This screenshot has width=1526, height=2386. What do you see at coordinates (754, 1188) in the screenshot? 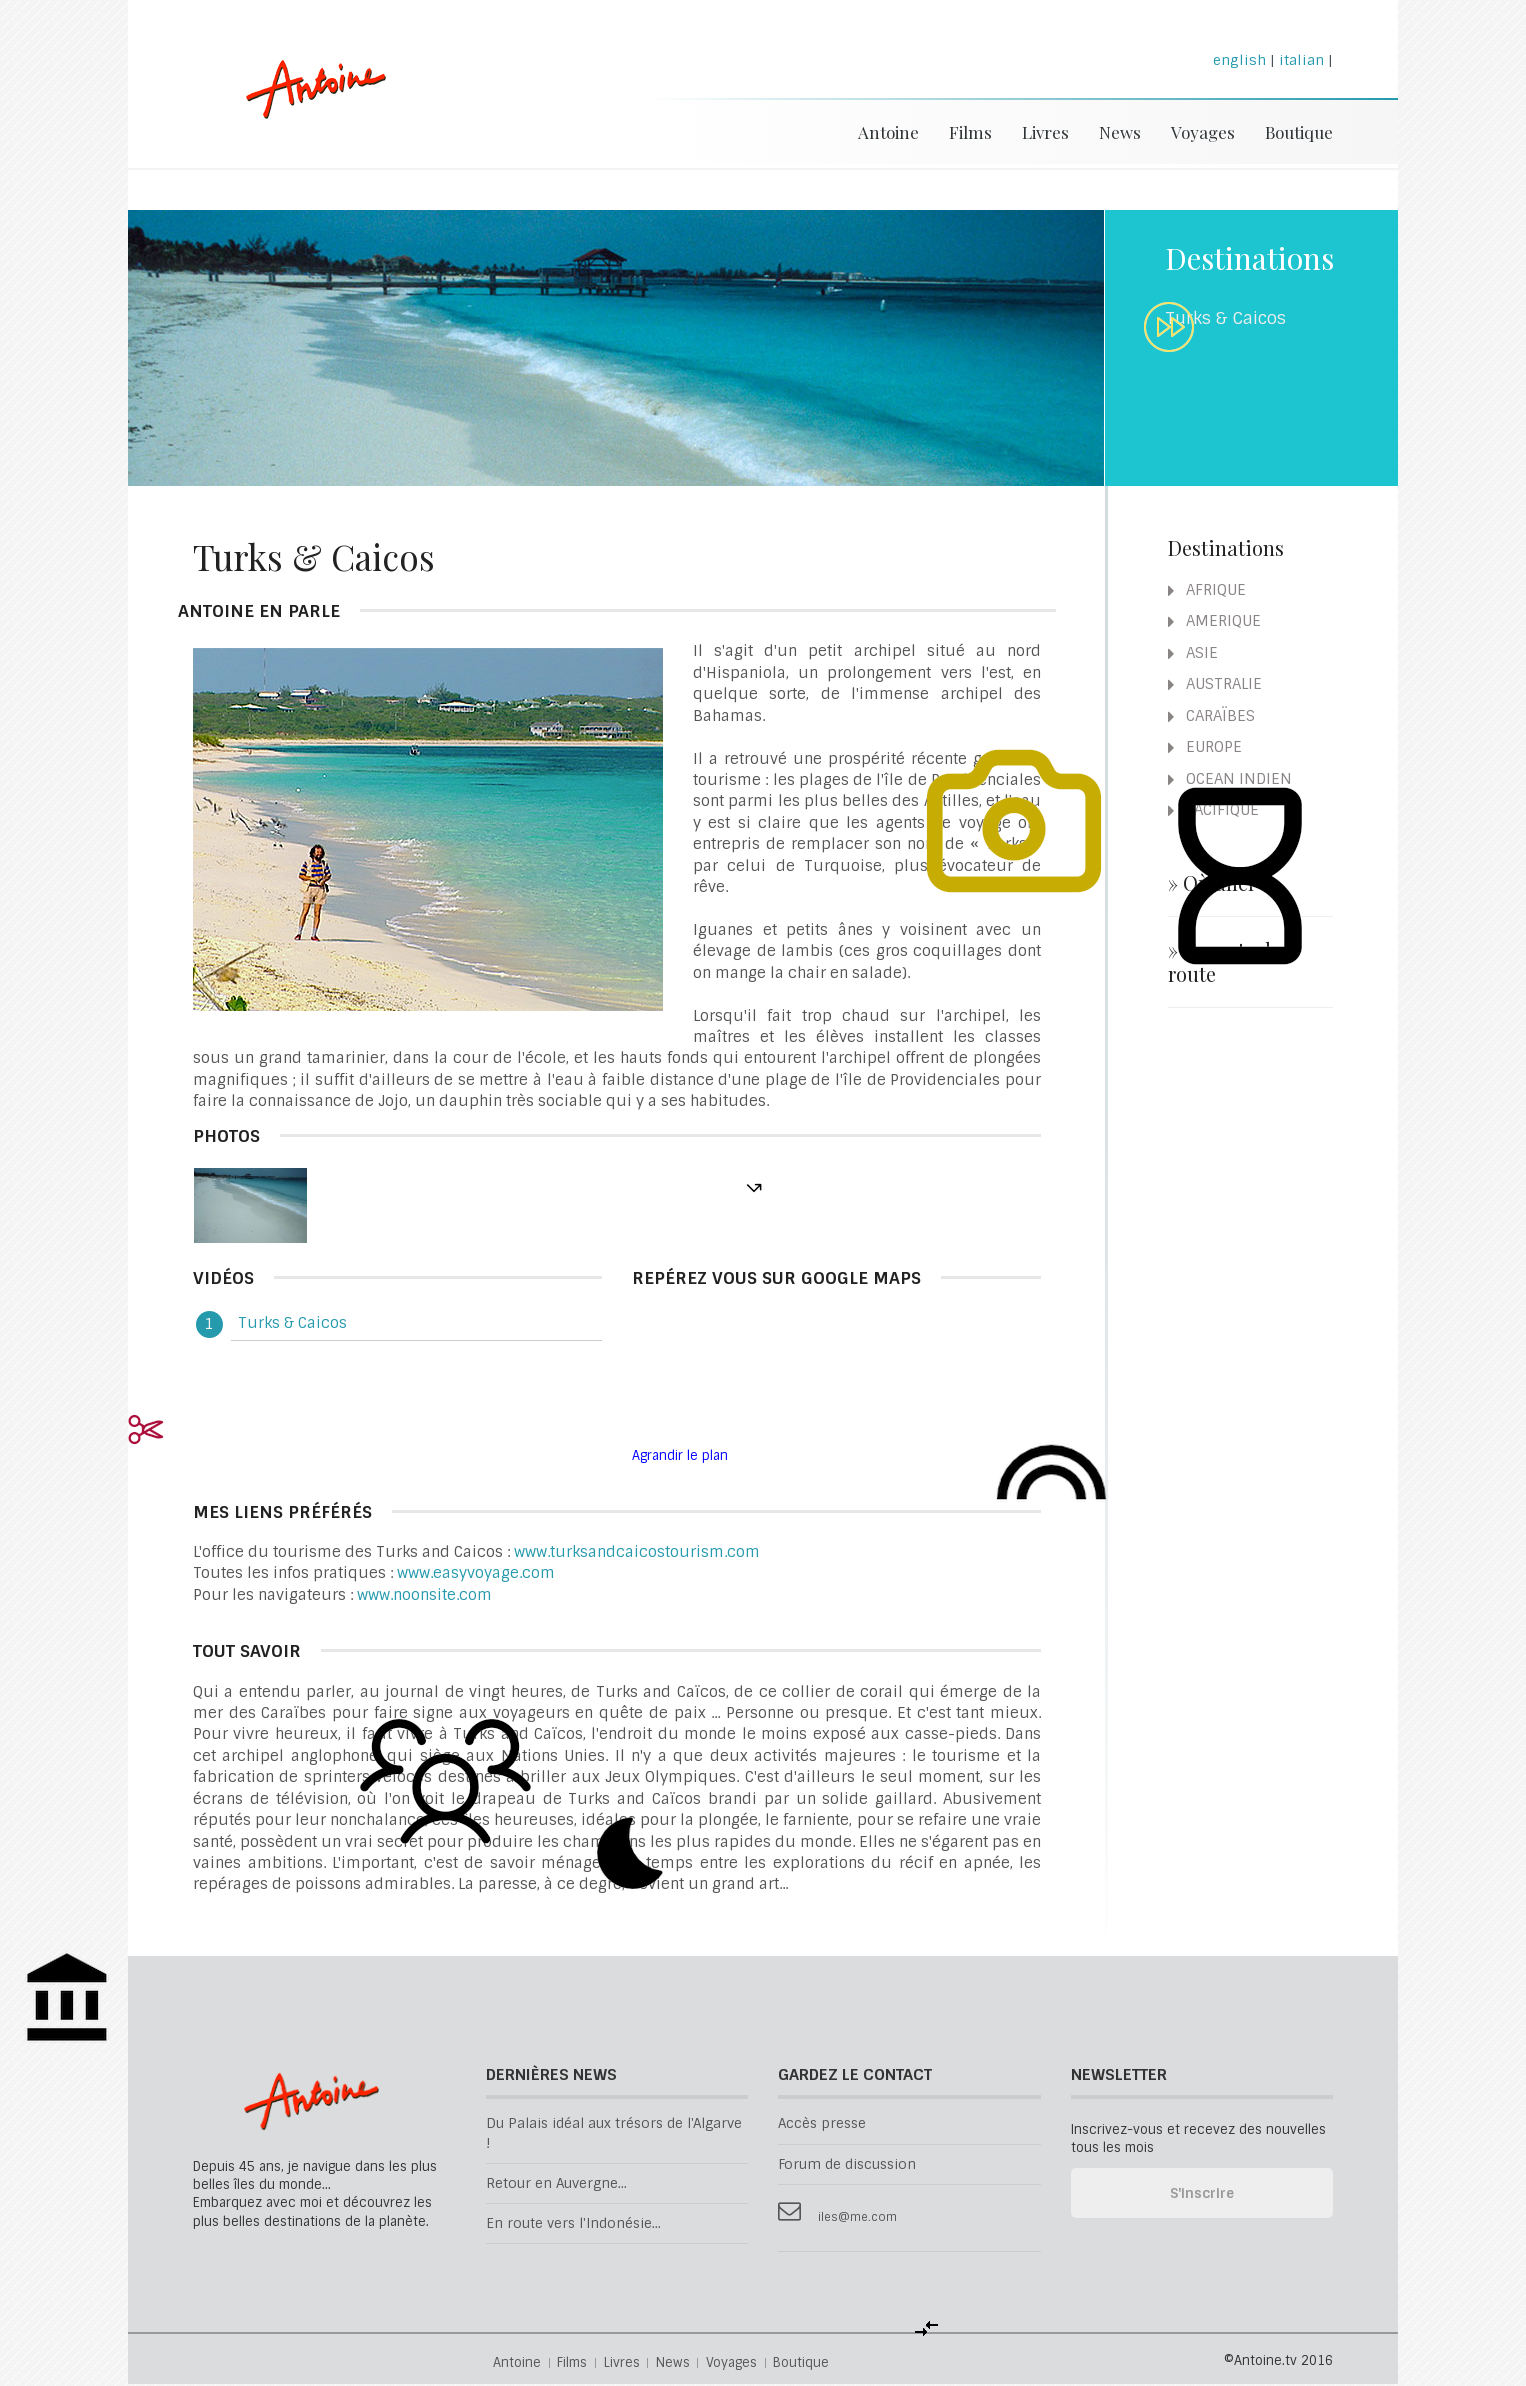
I see `indicates a missed outgoing call` at bounding box center [754, 1188].